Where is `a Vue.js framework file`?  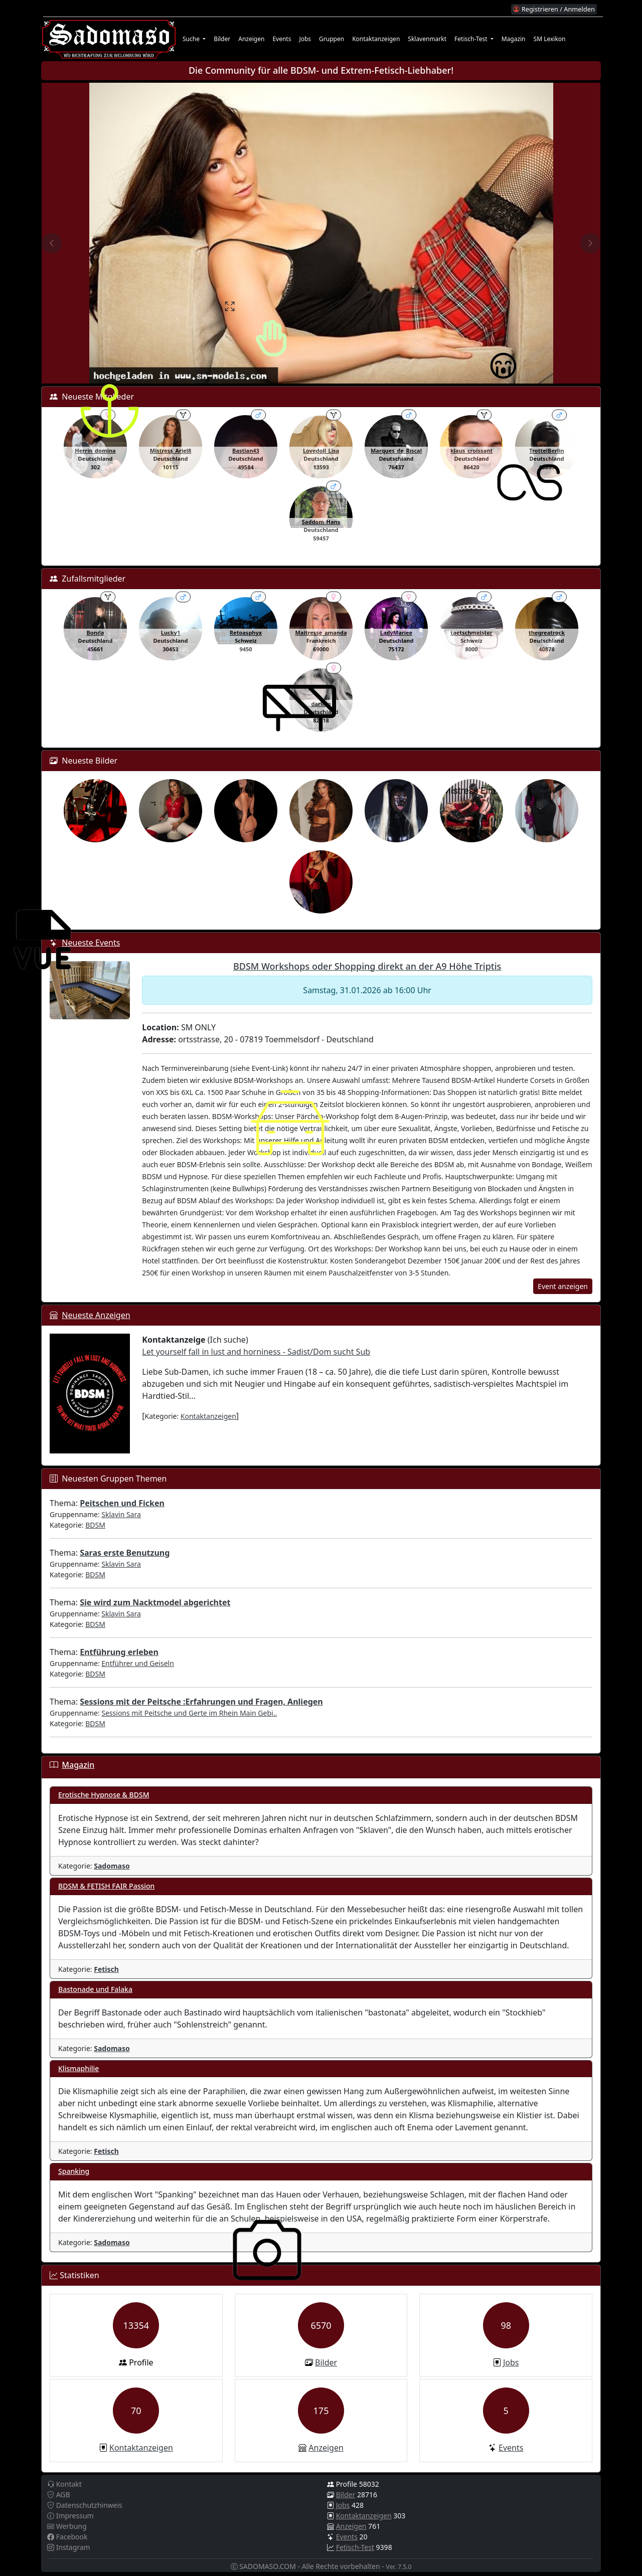 a Vue.js framework file is located at coordinates (44, 942).